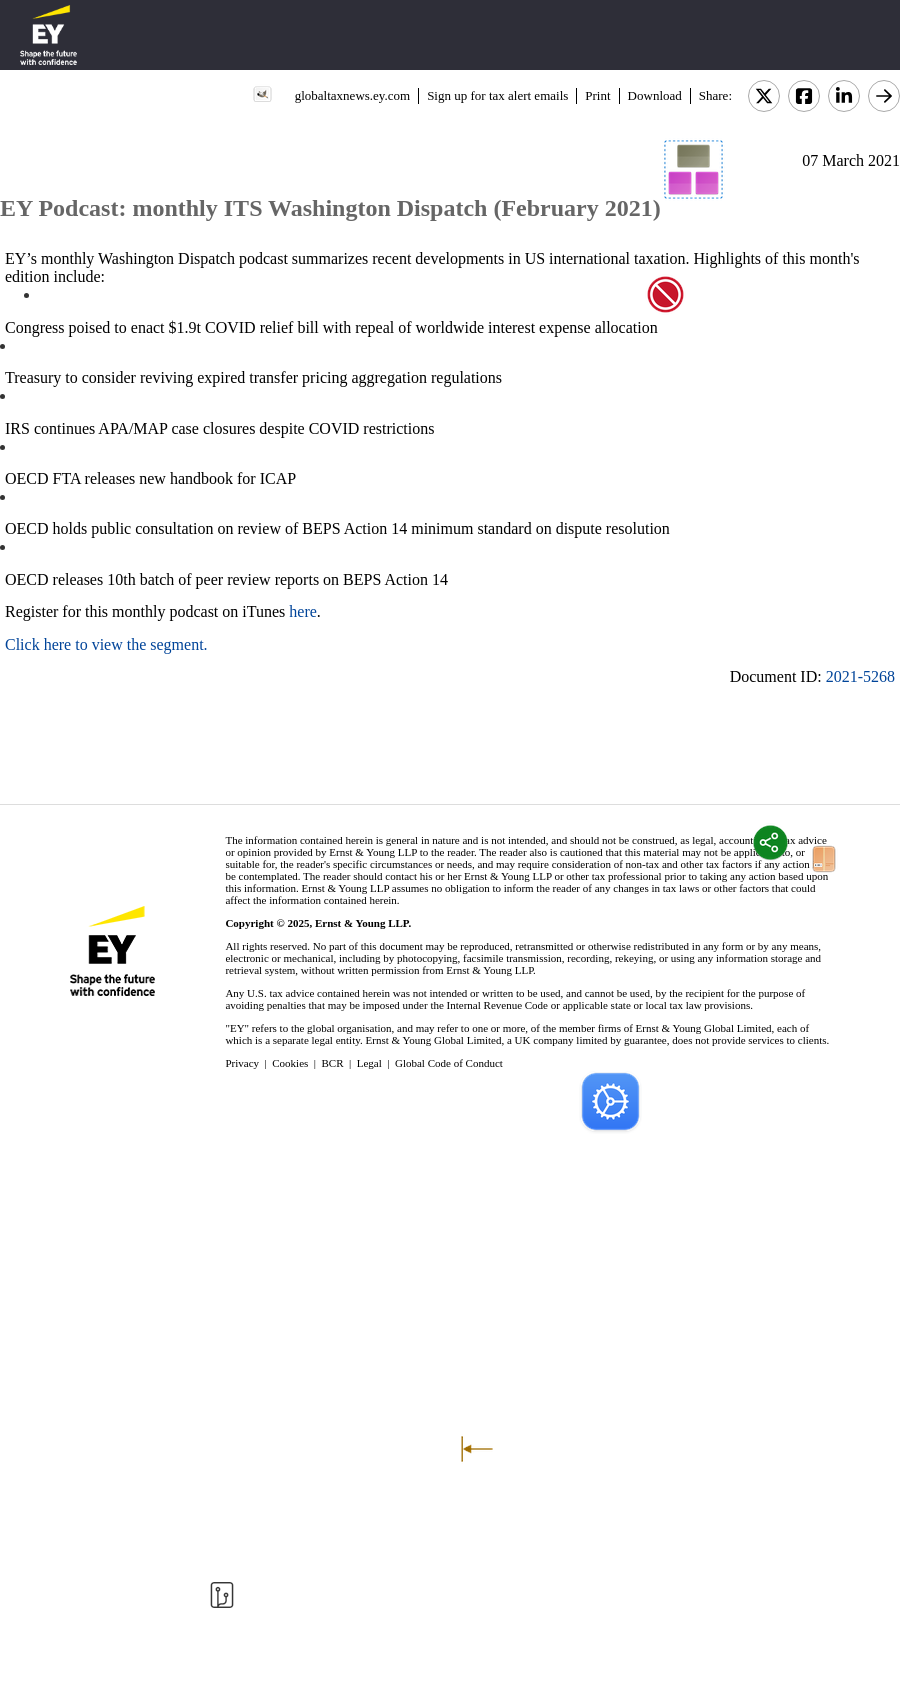 The width and height of the screenshot is (900, 1692). I want to click on open a GIMP project file, so click(262, 93).